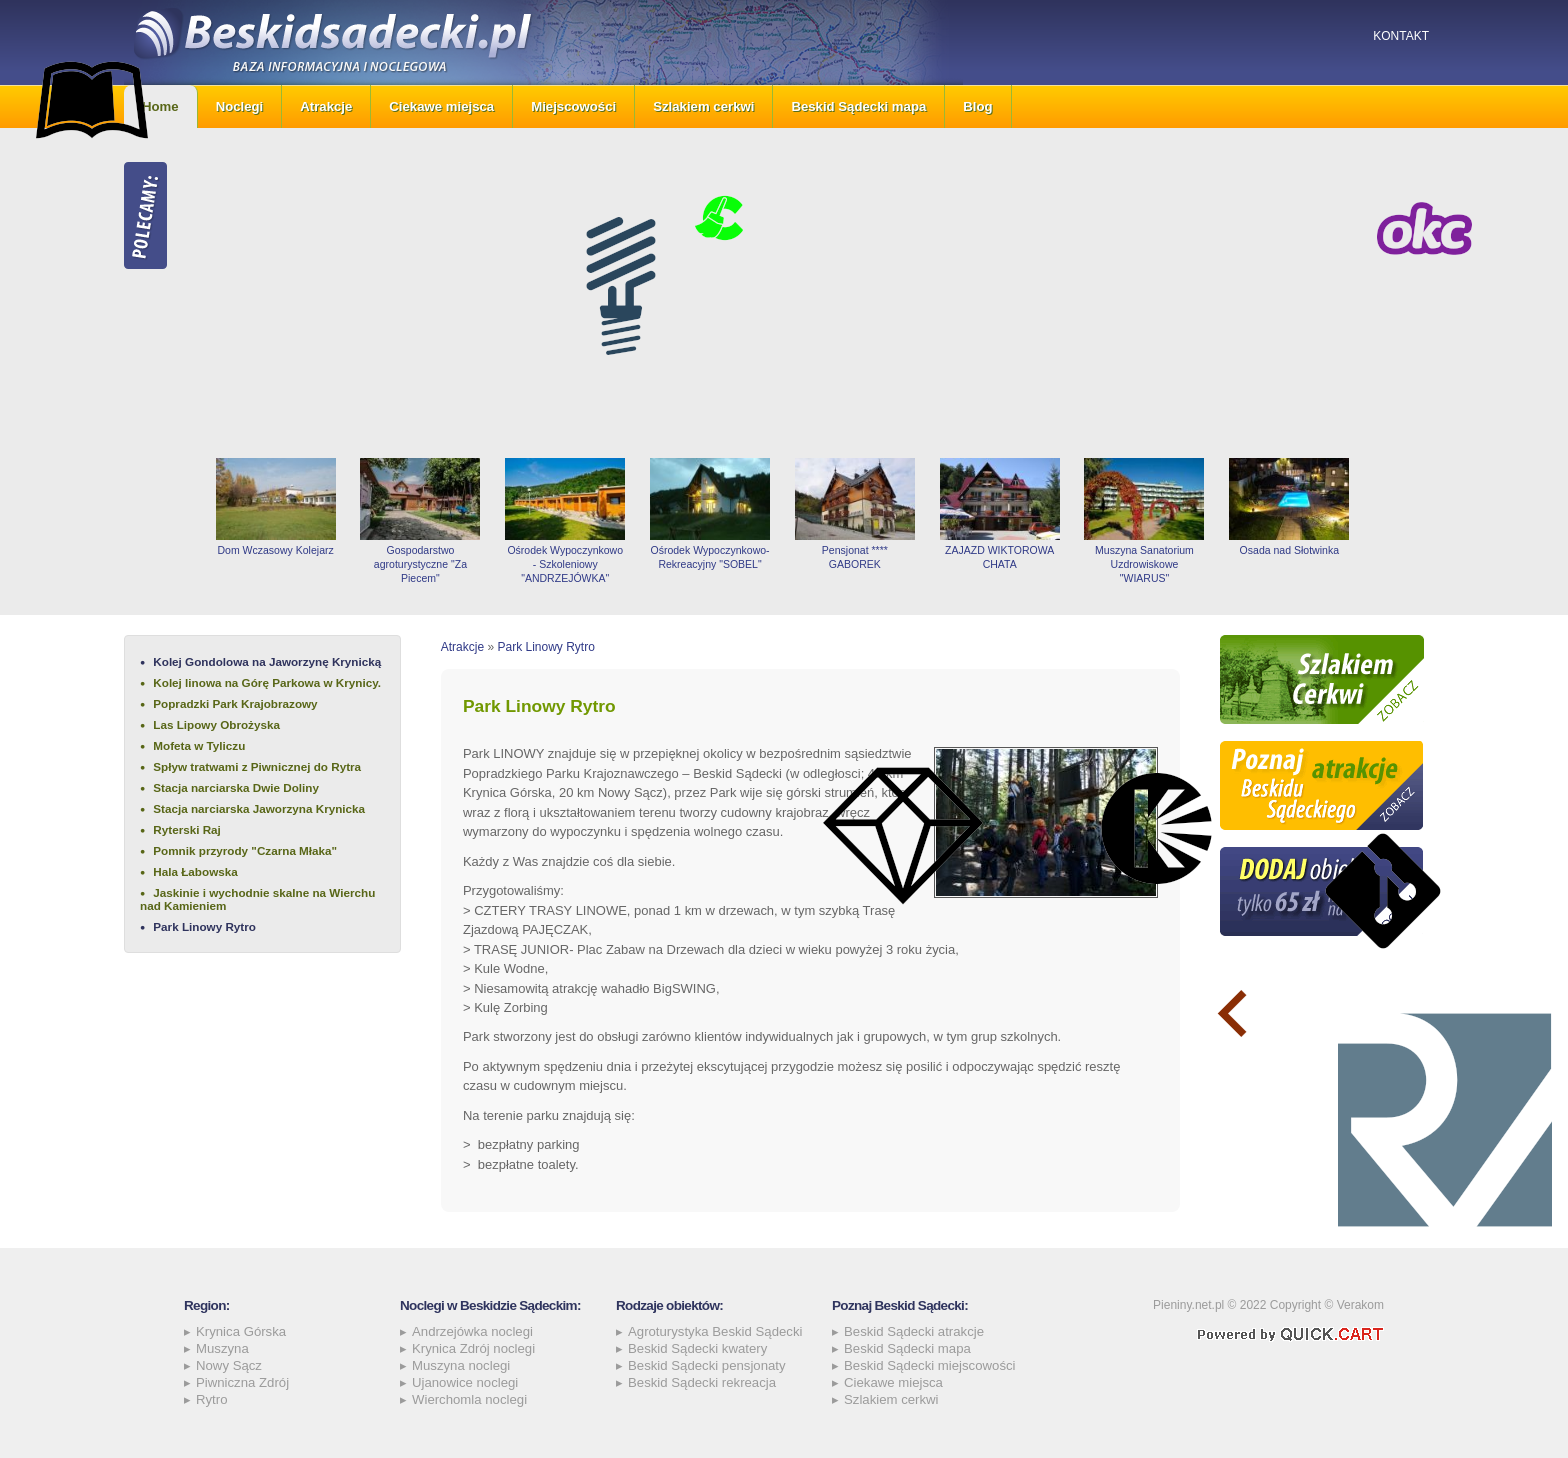  I want to click on data.ai company logo, so click(903, 836).